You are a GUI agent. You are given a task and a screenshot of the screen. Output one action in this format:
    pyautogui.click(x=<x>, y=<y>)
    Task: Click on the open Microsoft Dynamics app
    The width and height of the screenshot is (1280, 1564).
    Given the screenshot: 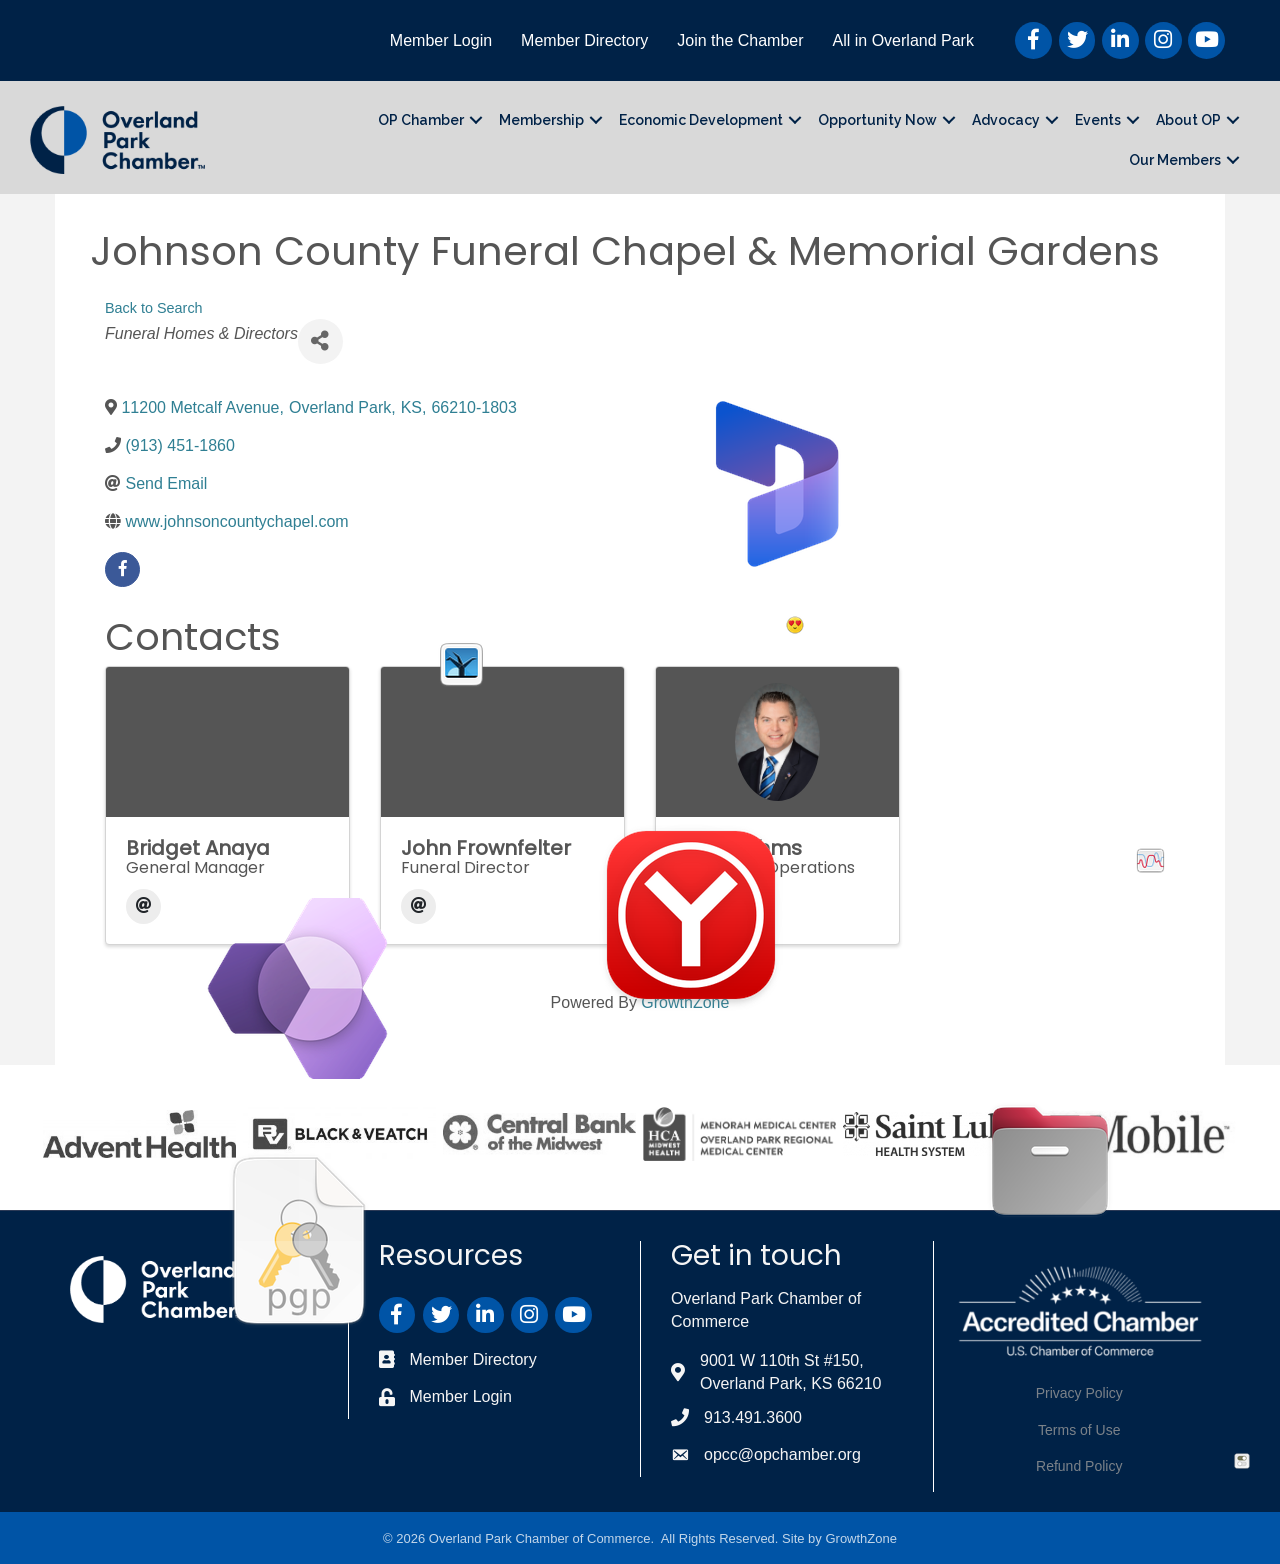 What is the action you would take?
    pyautogui.click(x=779, y=484)
    